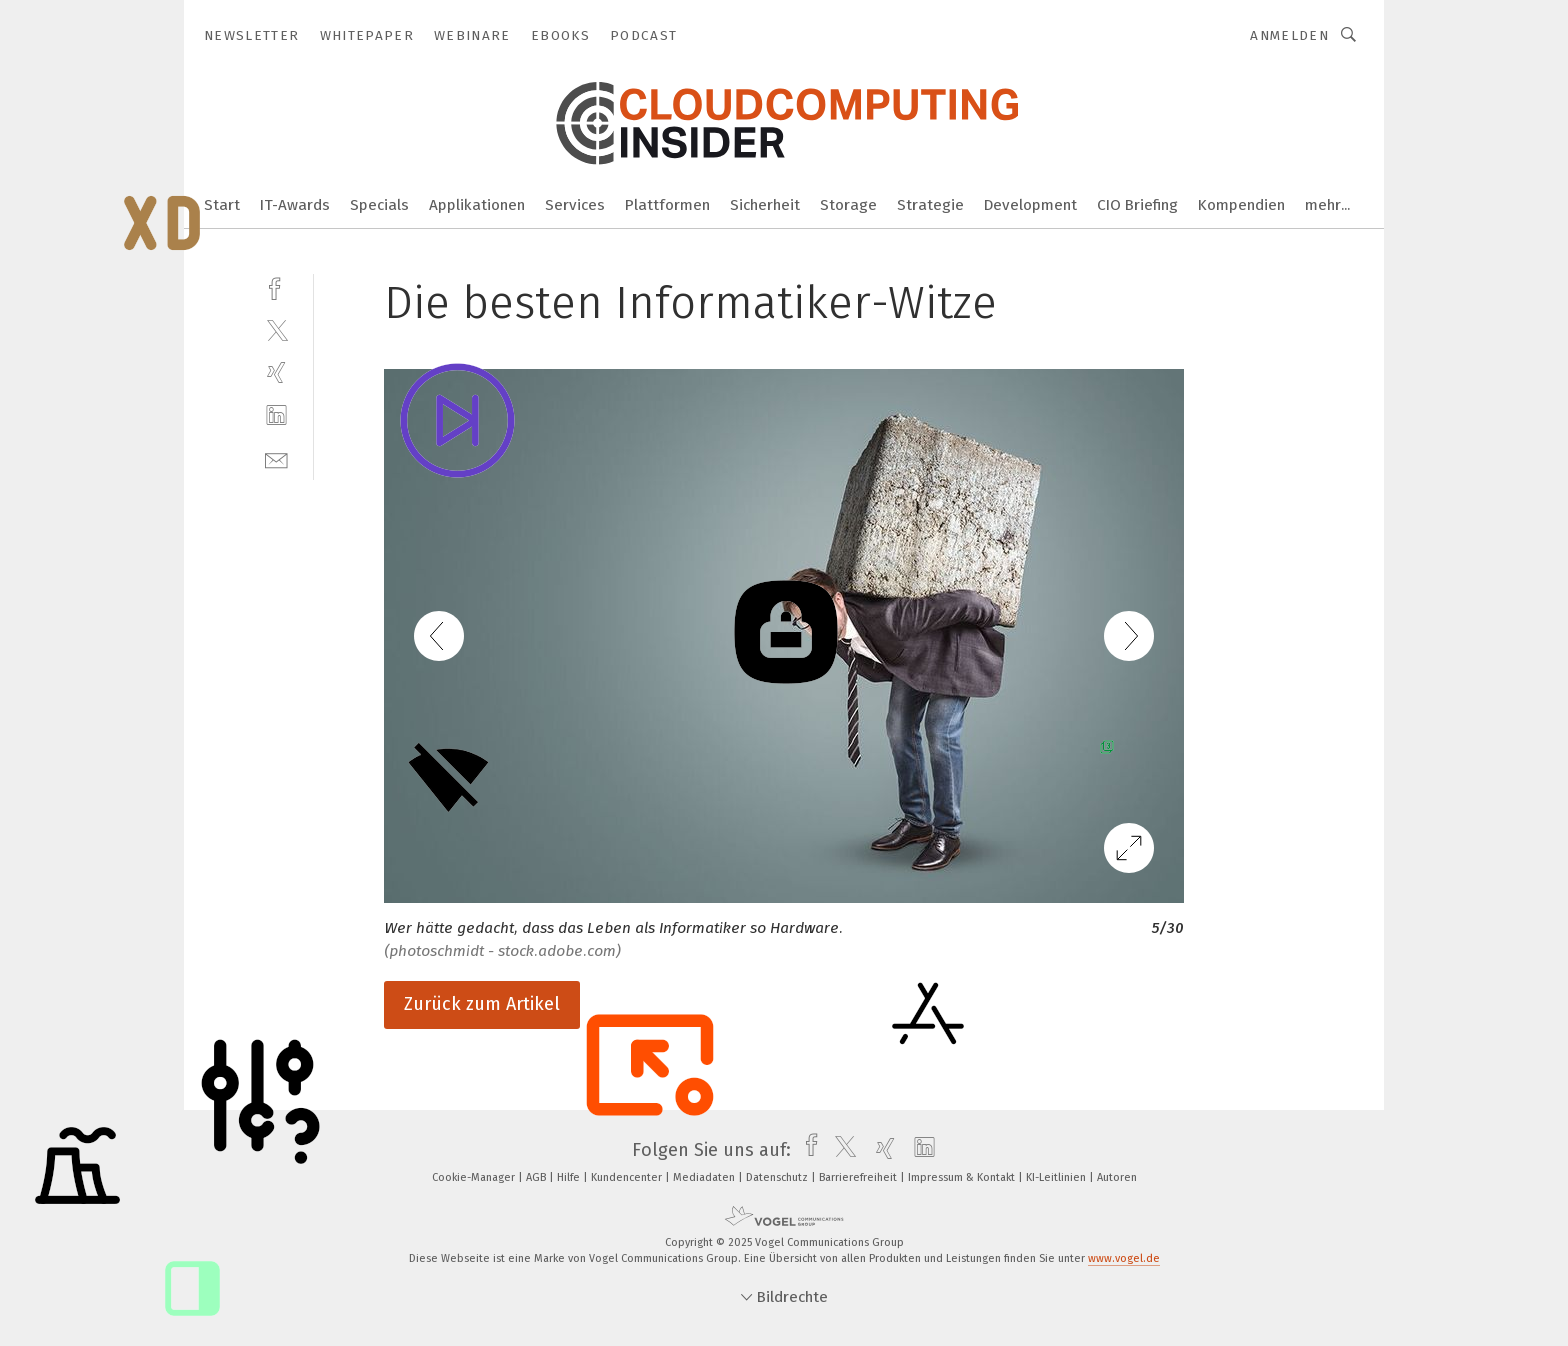 The width and height of the screenshot is (1568, 1346). I want to click on view item 3 in a series or collection, so click(1107, 747).